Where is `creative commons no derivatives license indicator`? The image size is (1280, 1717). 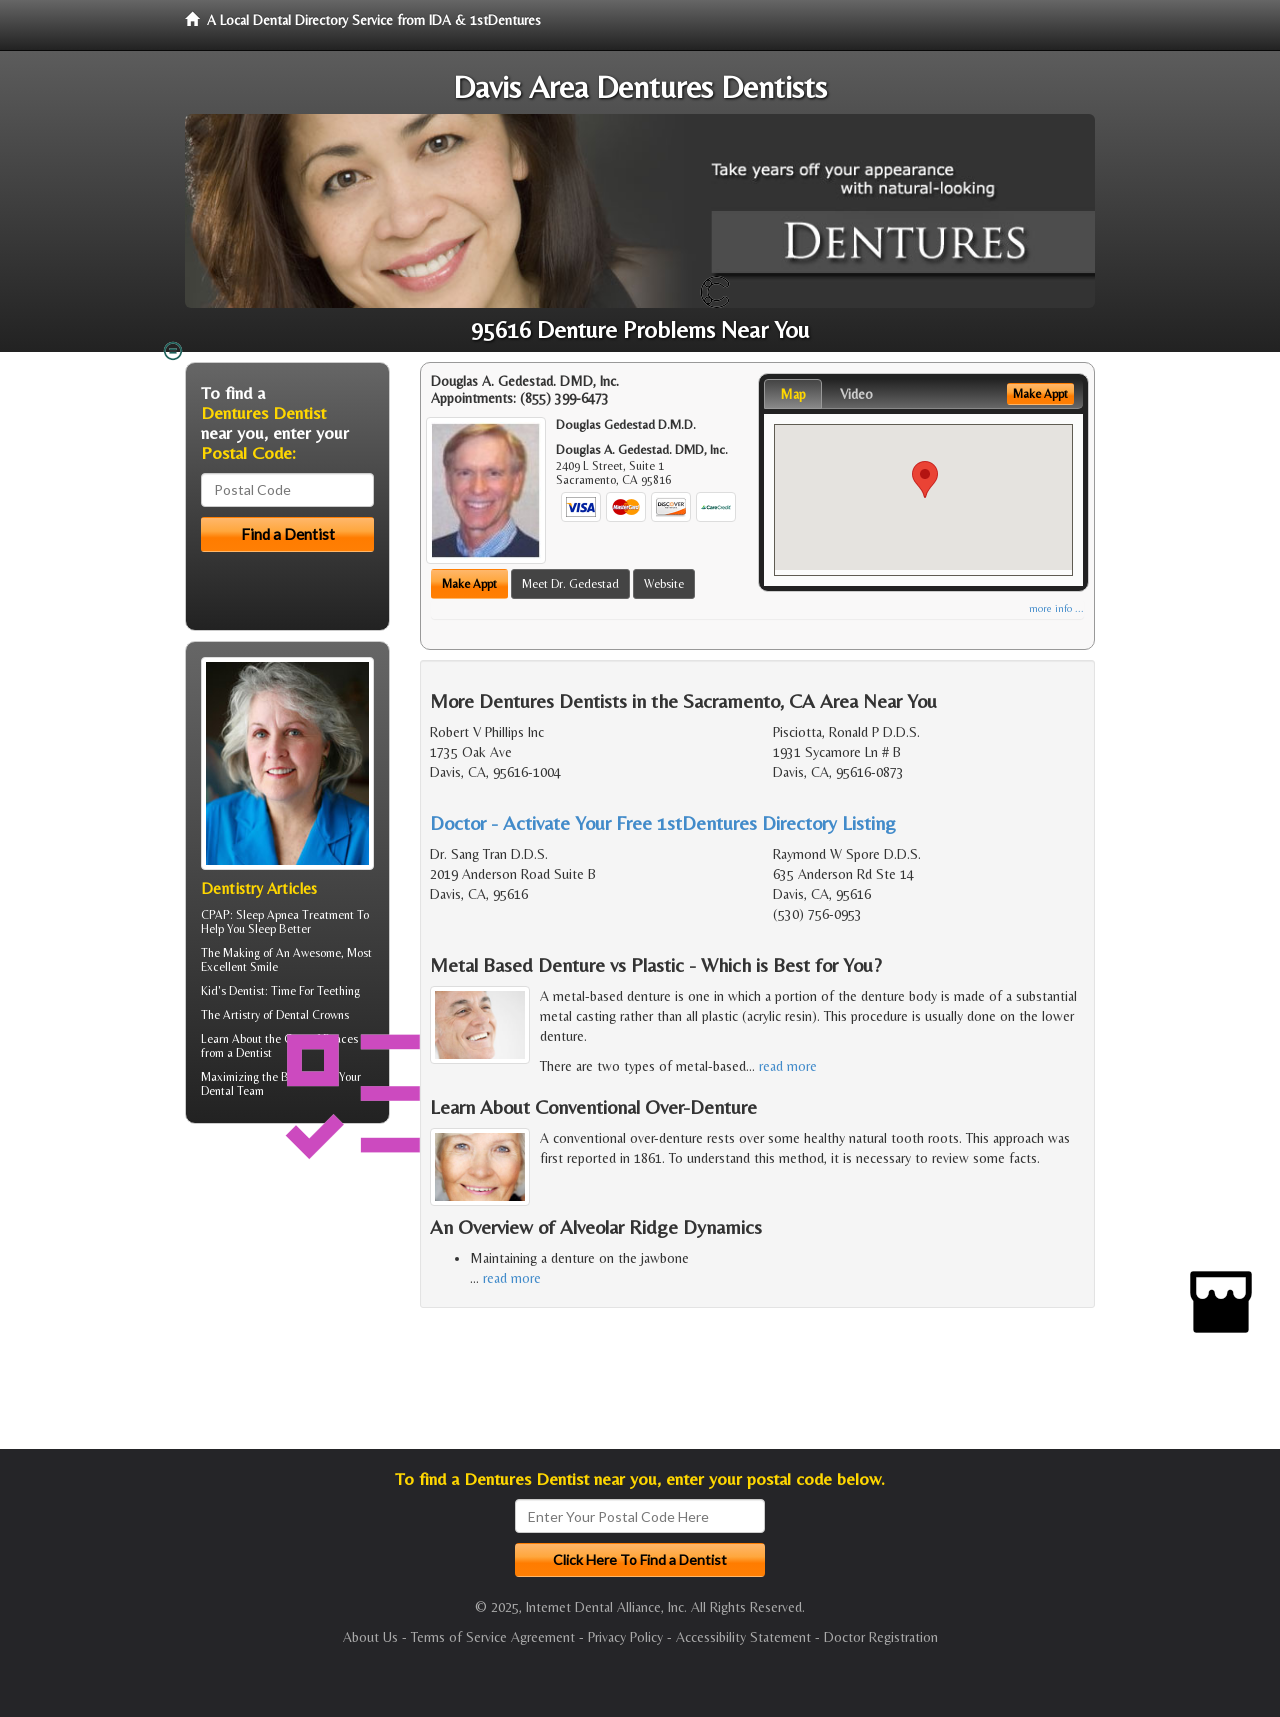
creative commons no derivatives license indicator is located at coordinates (173, 351).